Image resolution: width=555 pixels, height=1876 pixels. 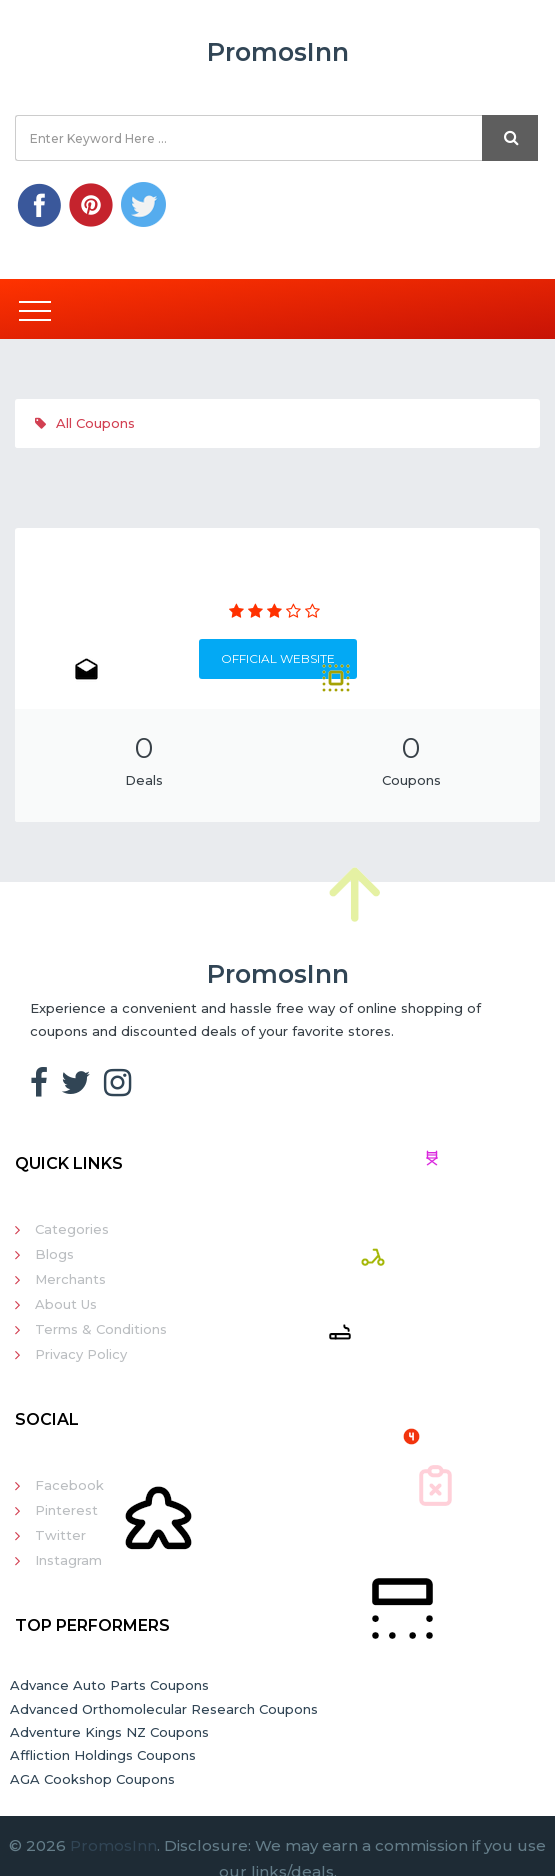 What do you see at coordinates (402, 1608) in the screenshot?
I see `align content to top of container` at bounding box center [402, 1608].